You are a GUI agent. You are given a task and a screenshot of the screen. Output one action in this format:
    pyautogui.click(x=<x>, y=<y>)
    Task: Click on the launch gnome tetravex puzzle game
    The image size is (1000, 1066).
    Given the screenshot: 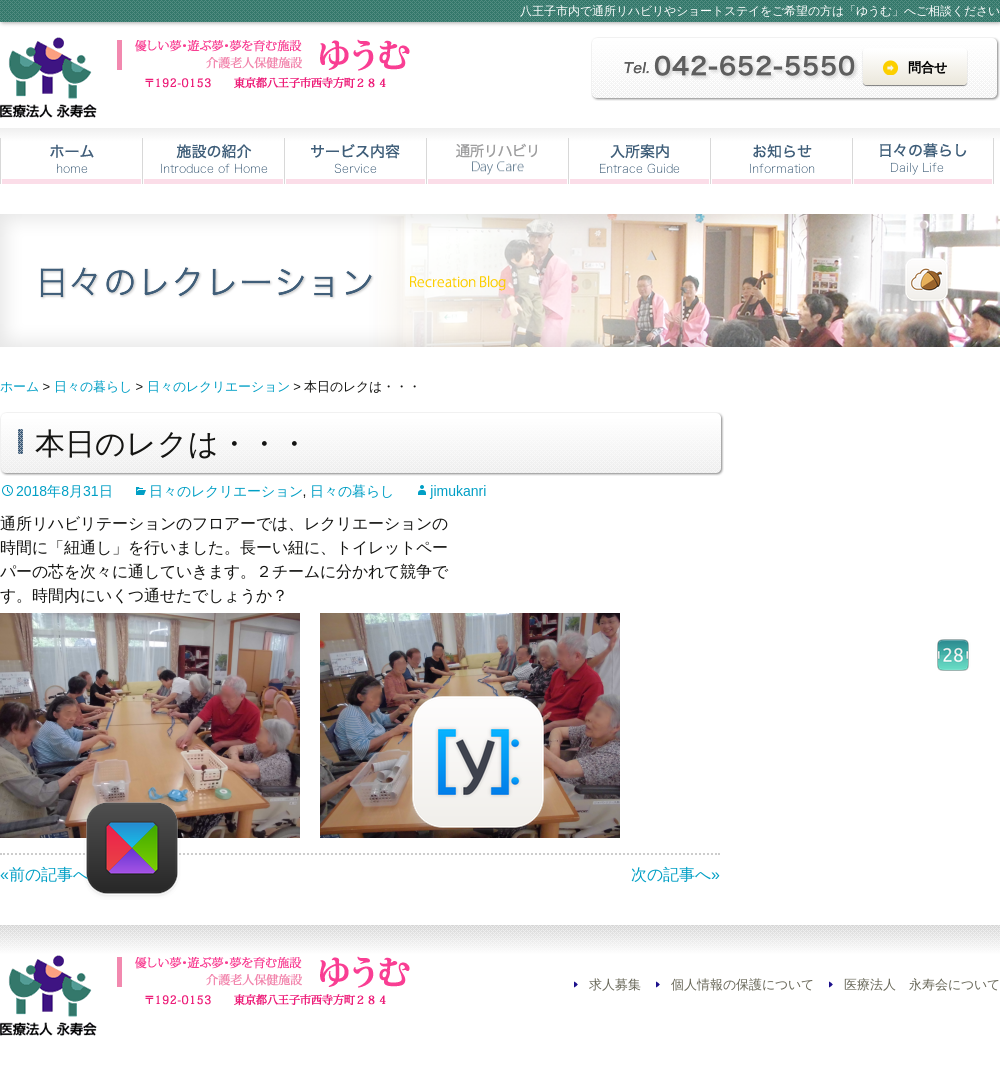 What is the action you would take?
    pyautogui.click(x=132, y=848)
    